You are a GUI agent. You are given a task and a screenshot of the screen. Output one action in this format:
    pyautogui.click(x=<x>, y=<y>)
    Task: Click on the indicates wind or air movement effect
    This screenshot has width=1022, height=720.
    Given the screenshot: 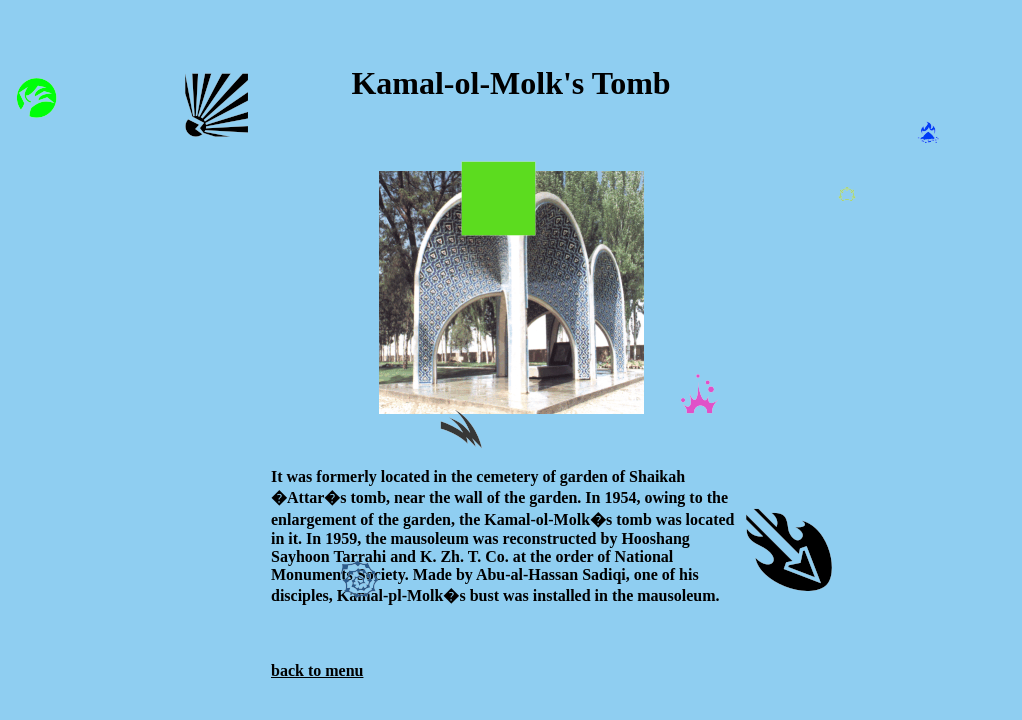 What is the action you would take?
    pyautogui.click(x=461, y=430)
    